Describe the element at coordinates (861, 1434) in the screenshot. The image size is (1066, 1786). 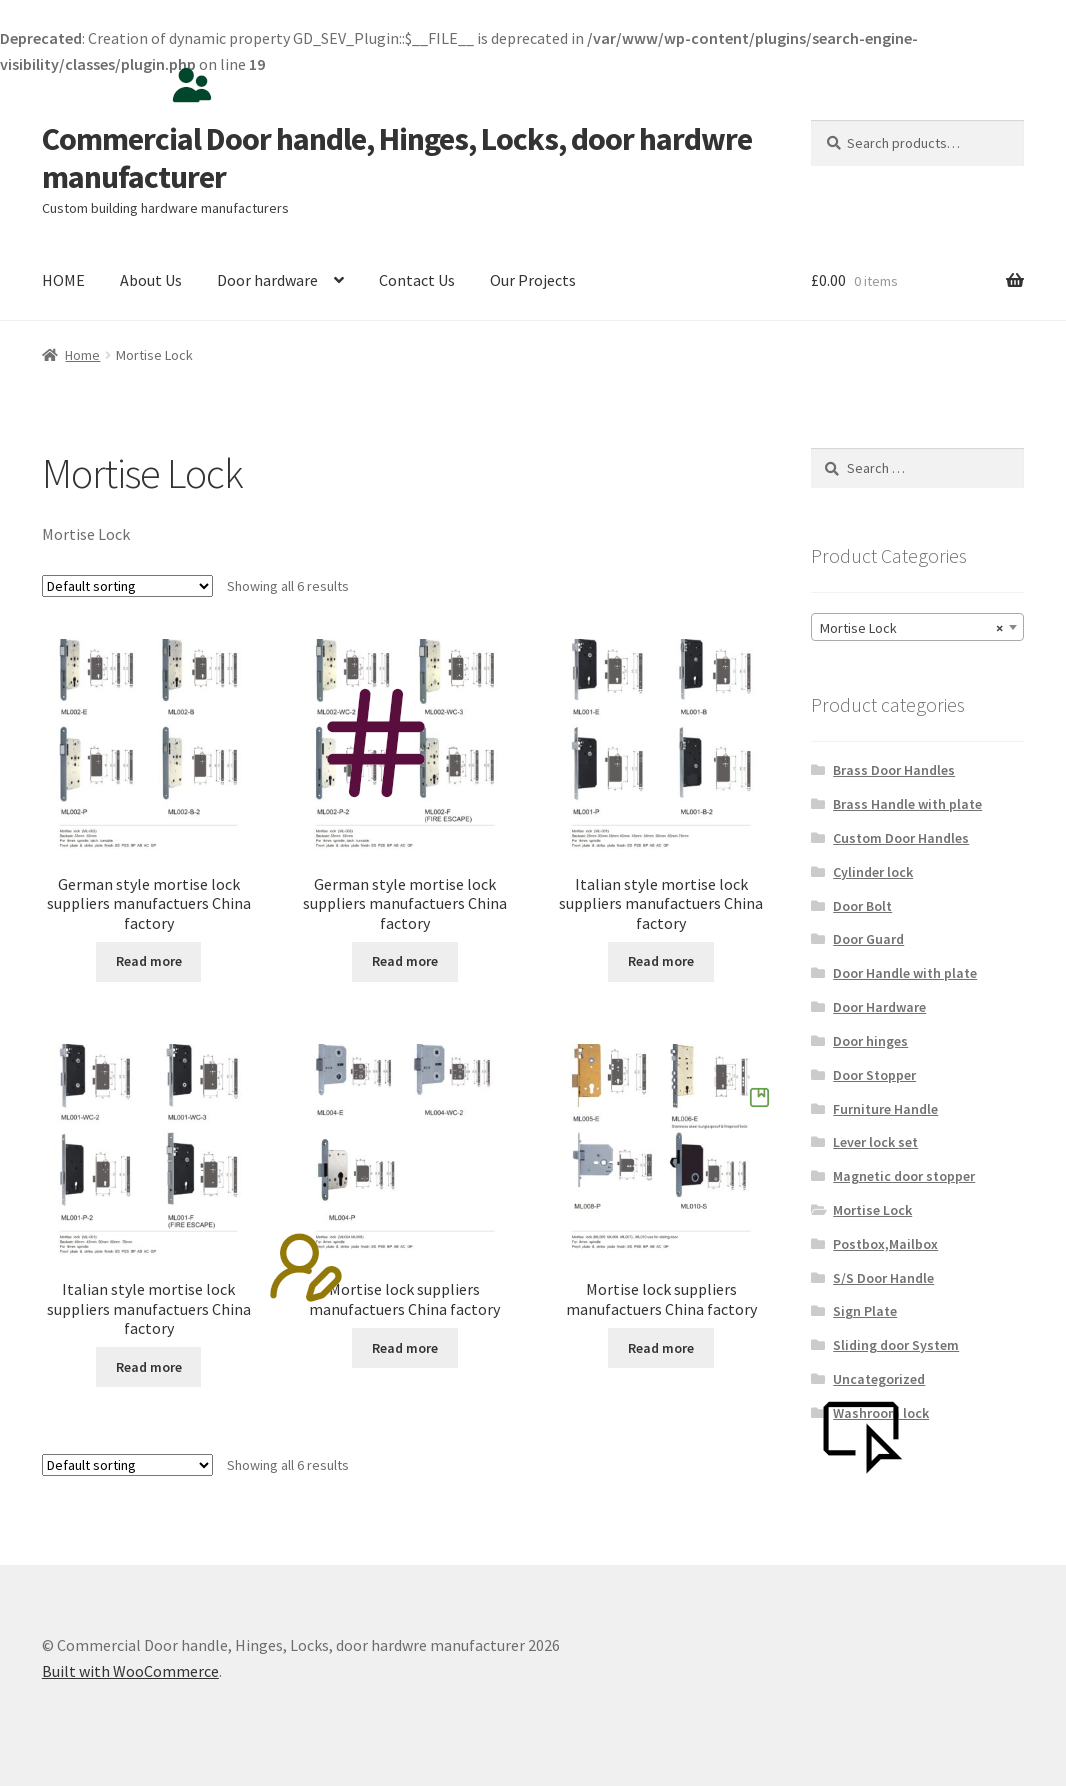
I see `inspect element on page` at that location.